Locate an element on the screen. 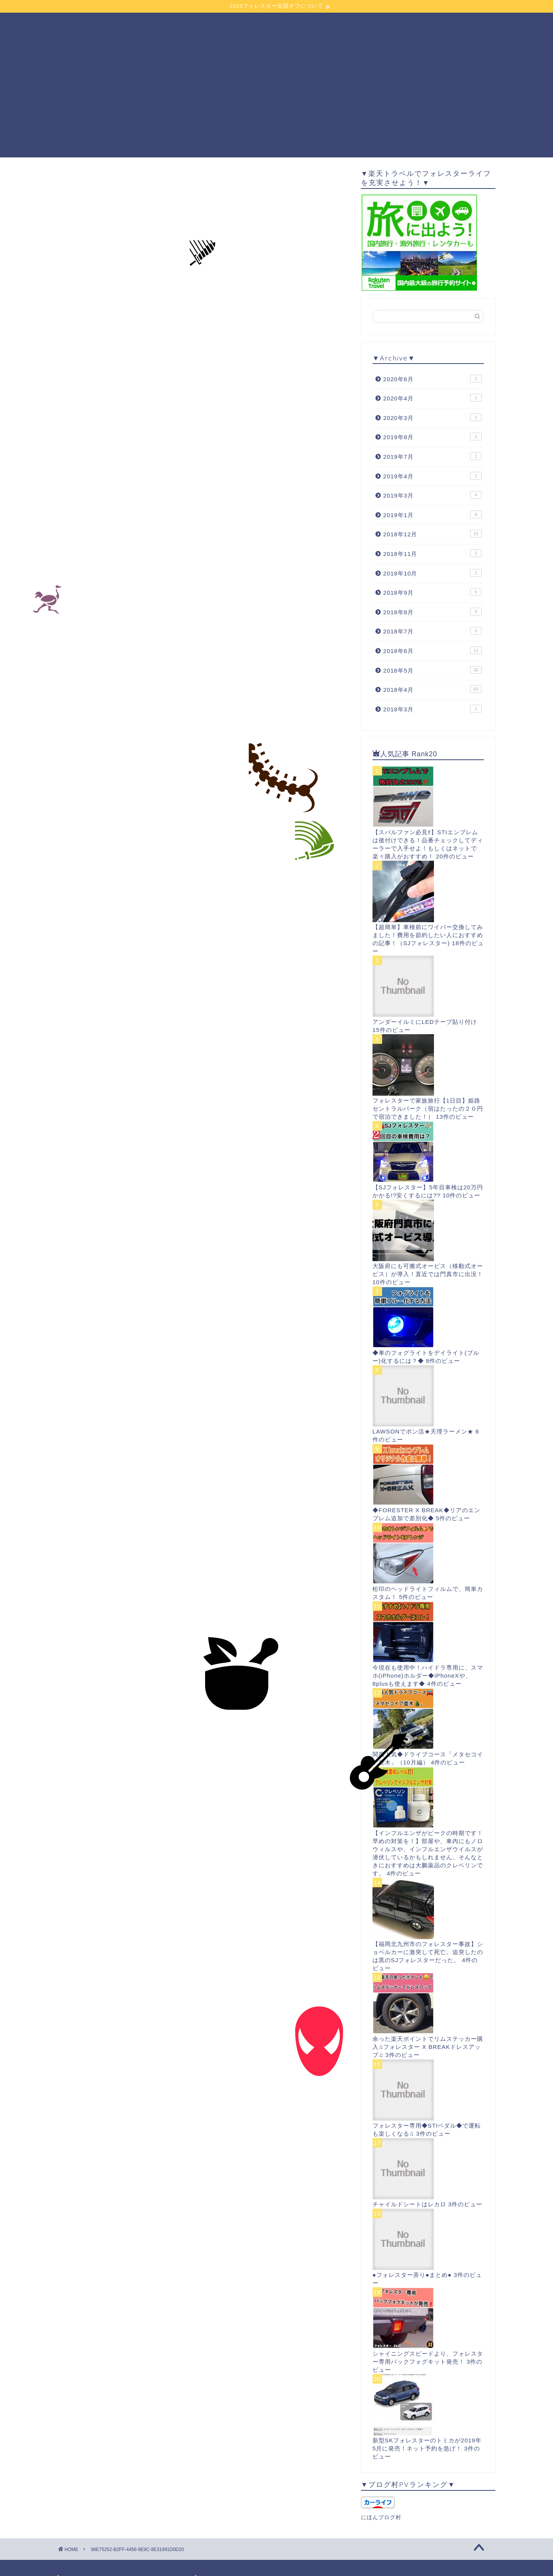 The height and width of the screenshot is (2576, 553). access the potion crafting menu is located at coordinates (241, 1673).